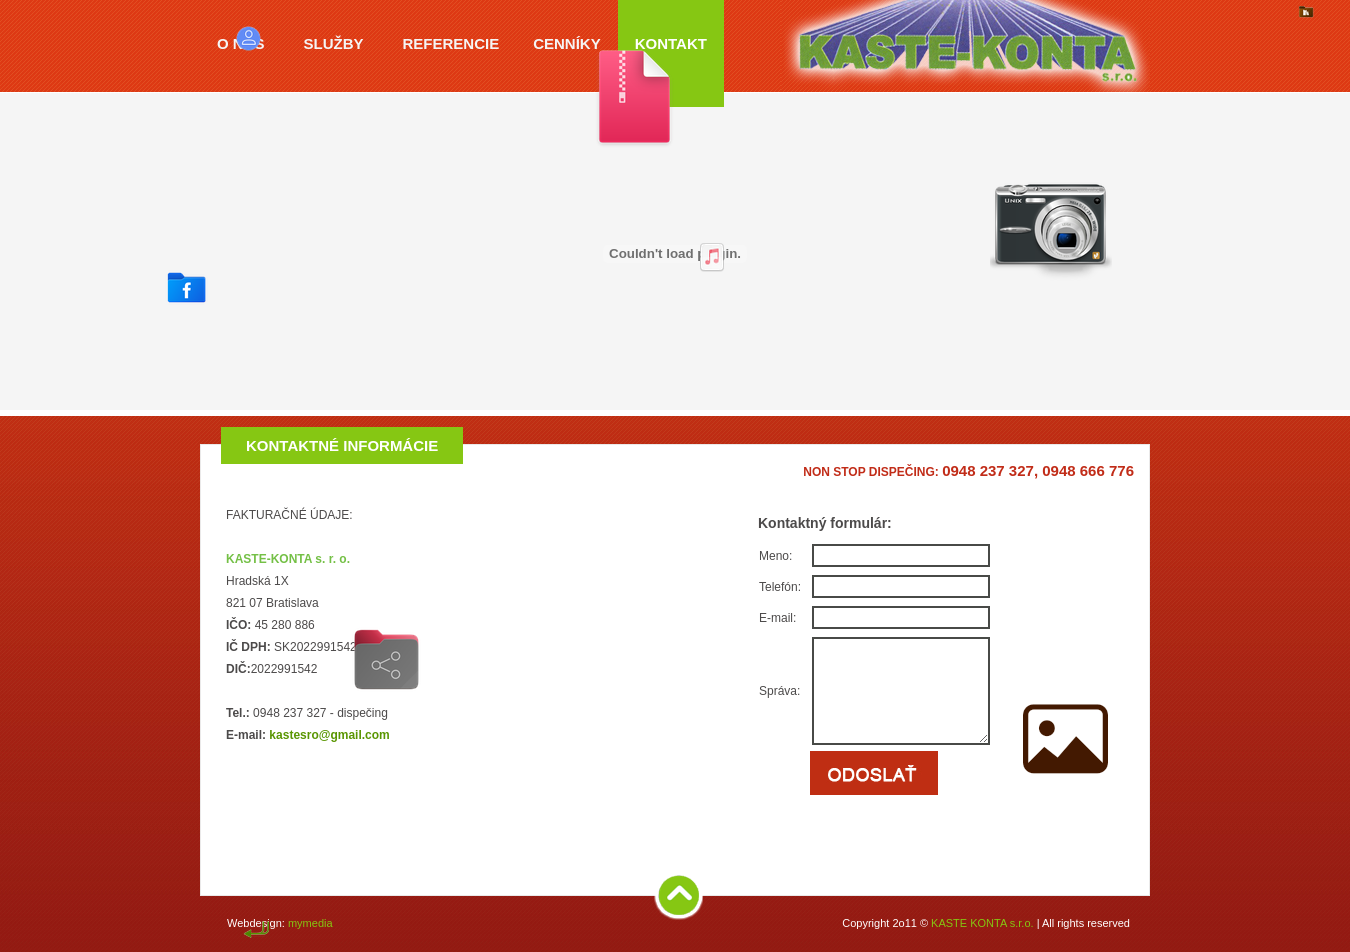 This screenshot has width=1350, height=952. I want to click on open folder containing facebook-related files, so click(186, 288).